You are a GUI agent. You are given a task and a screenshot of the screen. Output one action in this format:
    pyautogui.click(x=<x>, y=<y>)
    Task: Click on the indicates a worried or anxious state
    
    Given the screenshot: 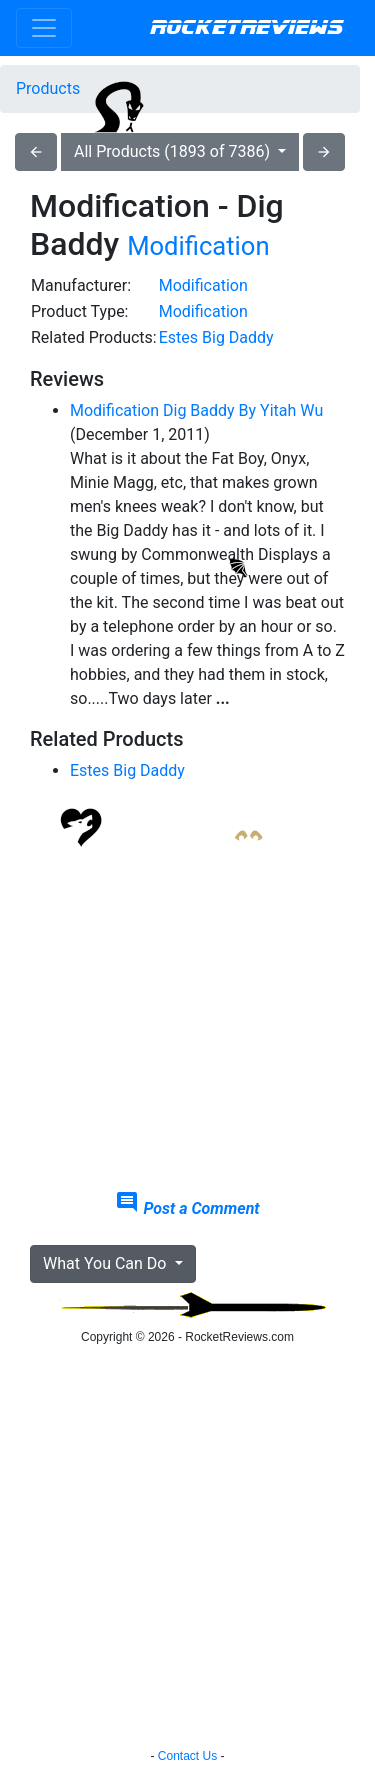 What is the action you would take?
    pyautogui.click(x=248, y=836)
    